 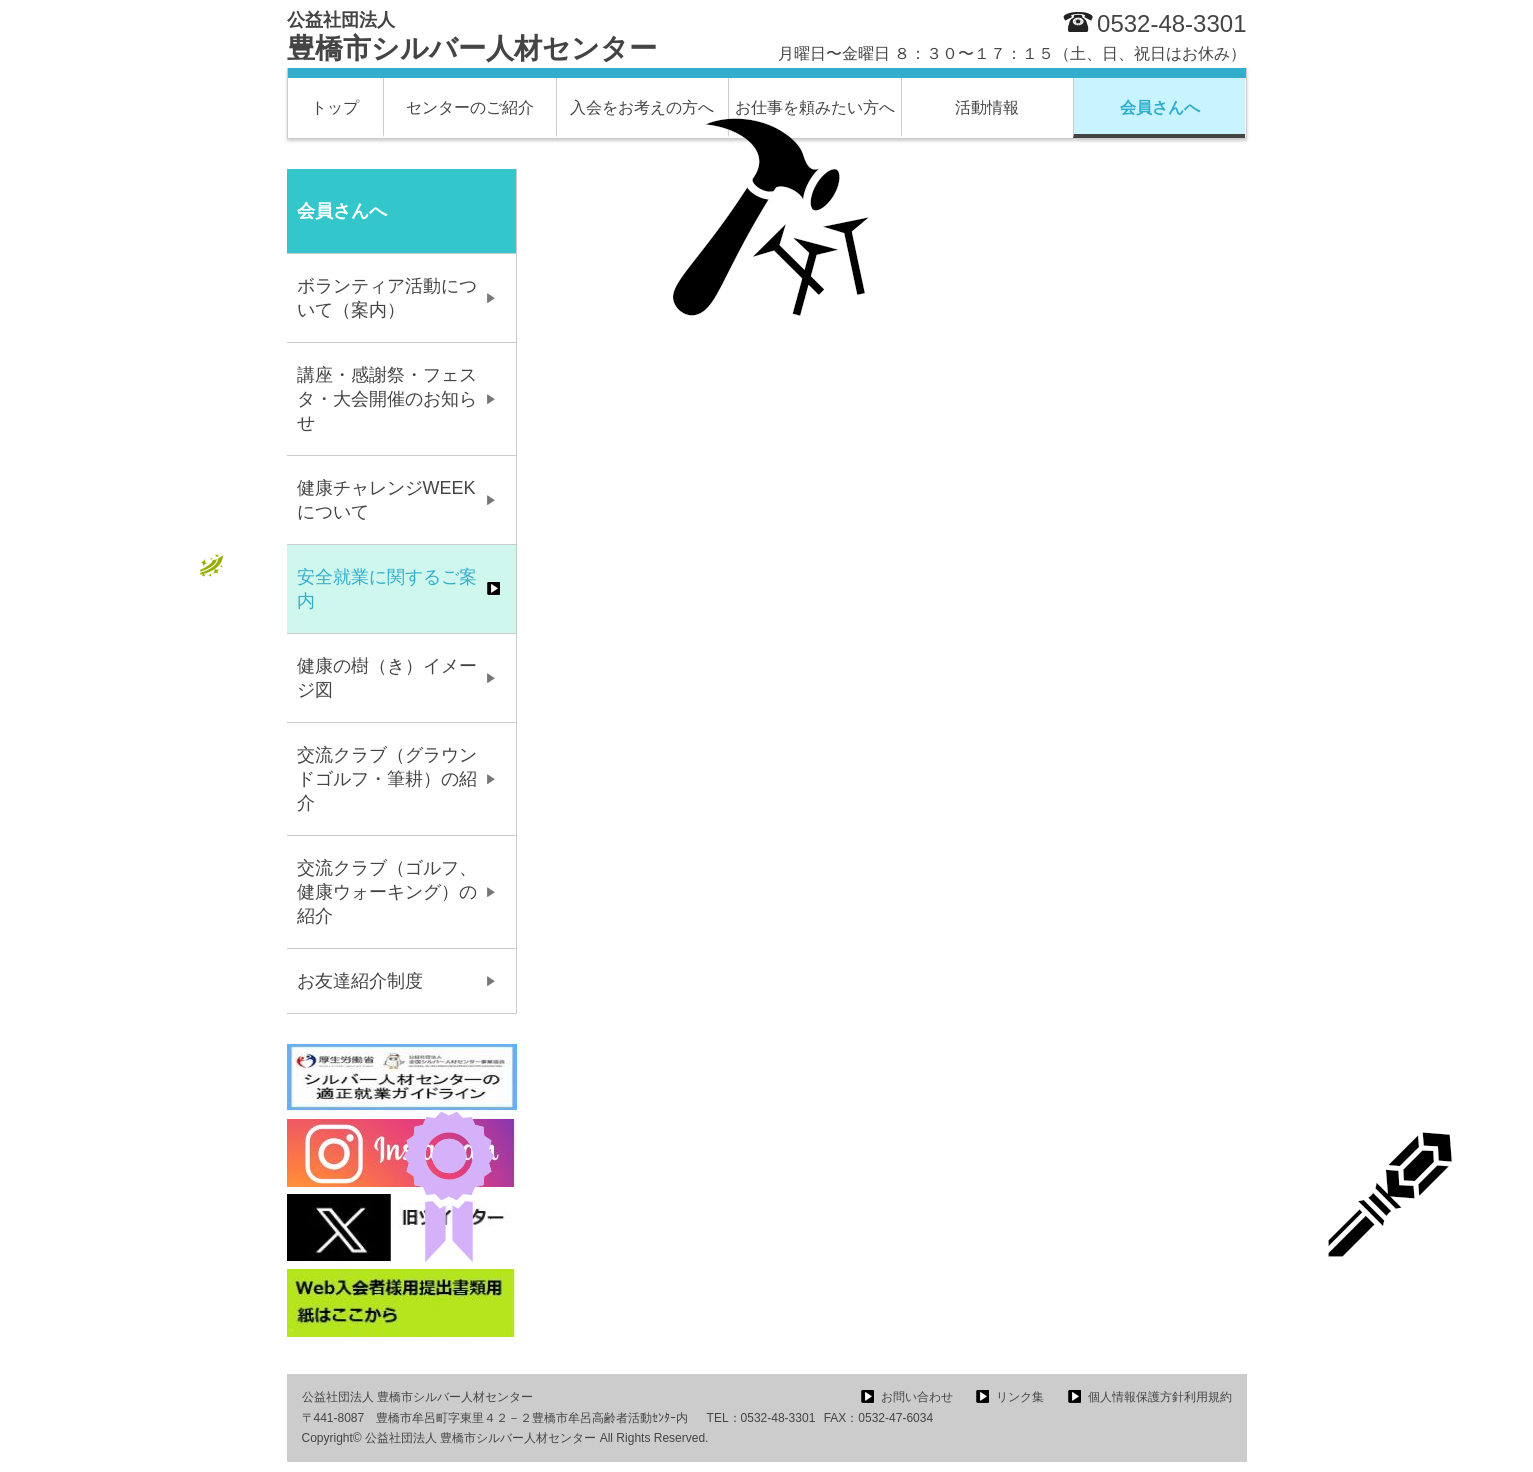 I want to click on cast a spell or use magic ability, so click(x=1391, y=1194).